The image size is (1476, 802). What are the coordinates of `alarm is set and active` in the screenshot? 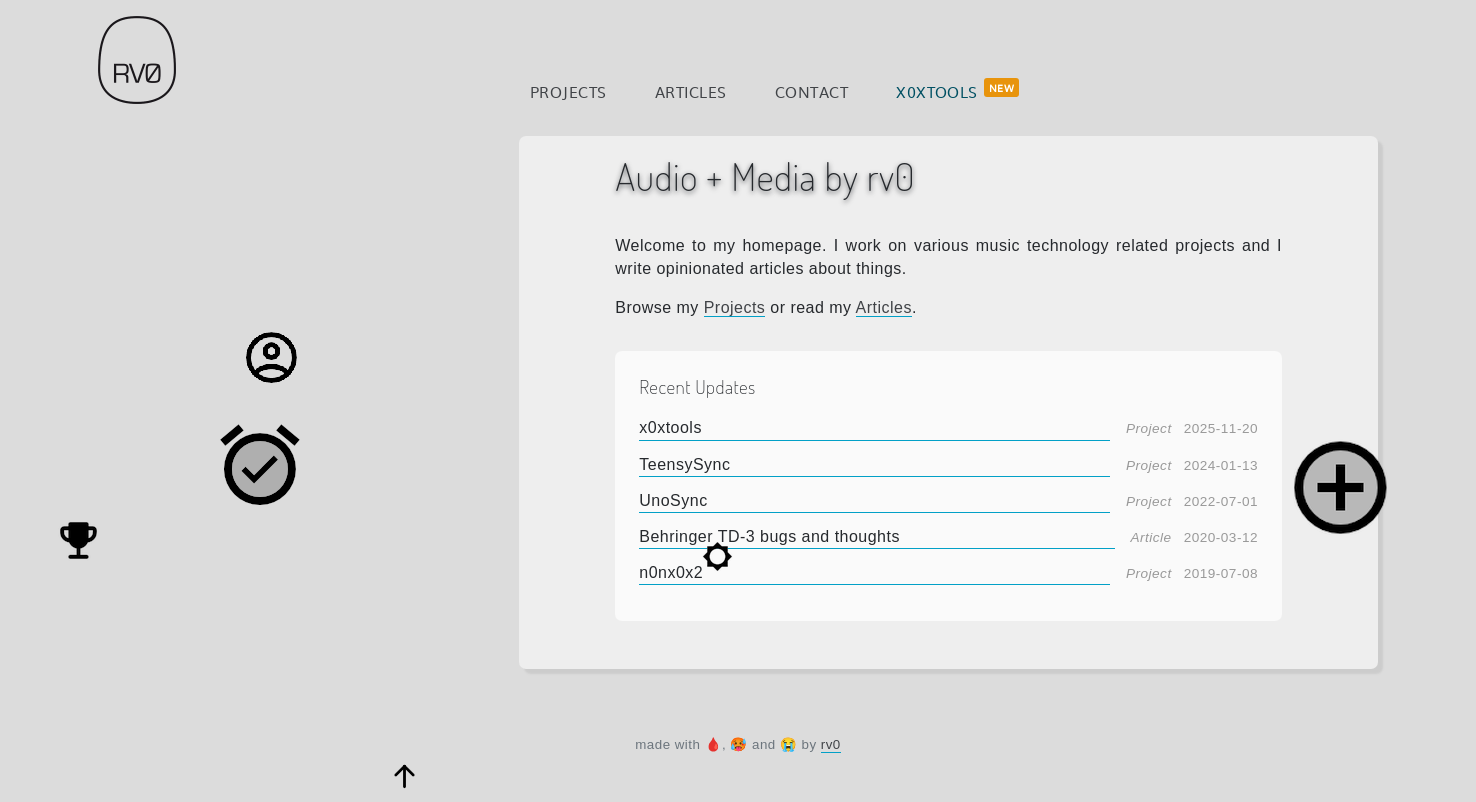 It's located at (260, 465).